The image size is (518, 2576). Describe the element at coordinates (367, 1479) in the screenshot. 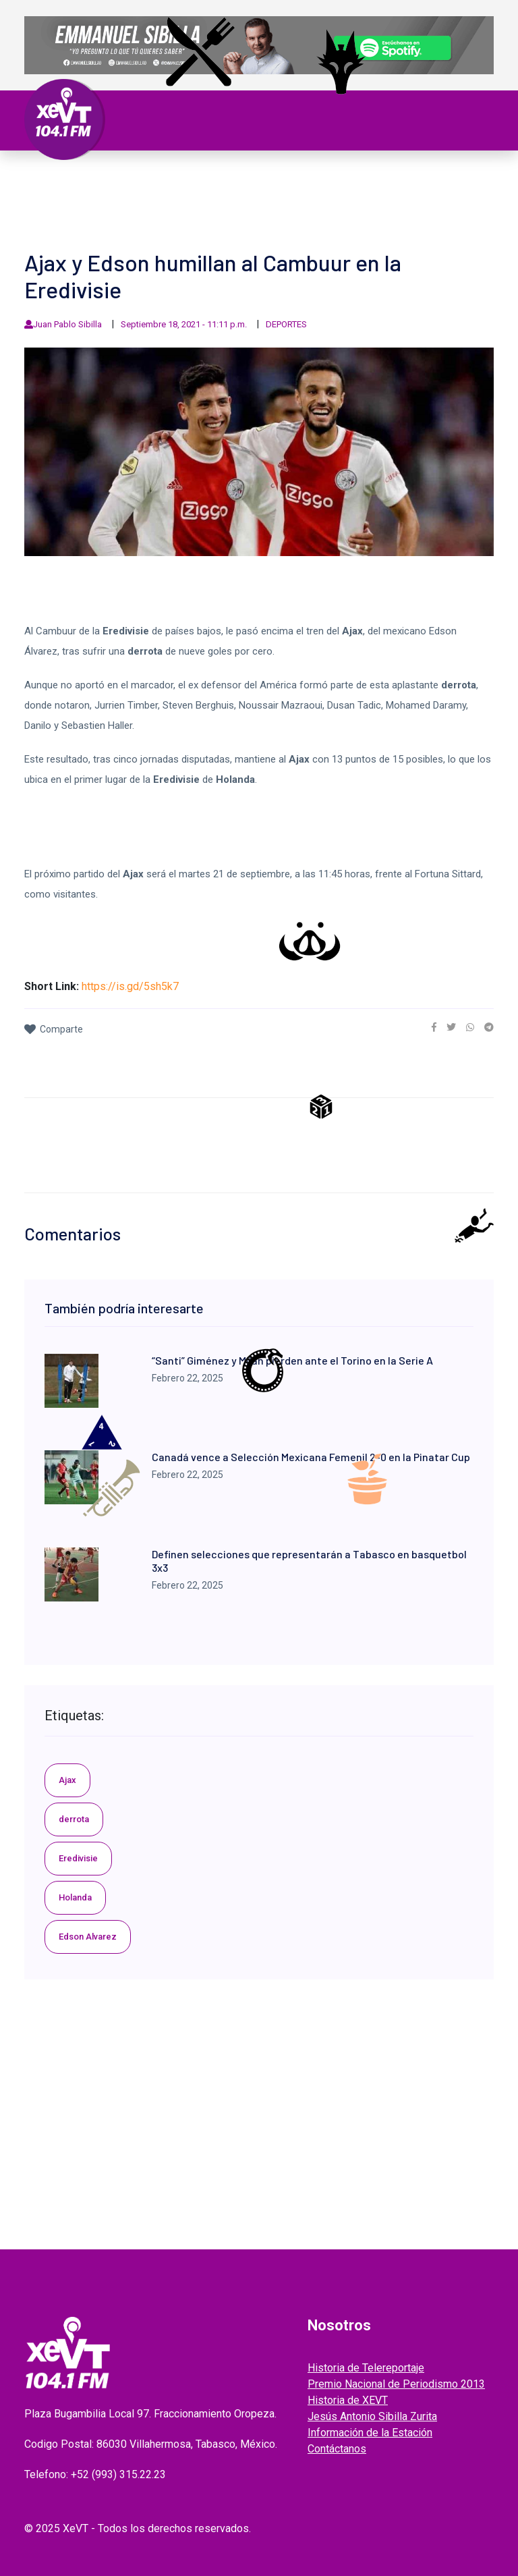

I see `start a new project or initiative` at that location.